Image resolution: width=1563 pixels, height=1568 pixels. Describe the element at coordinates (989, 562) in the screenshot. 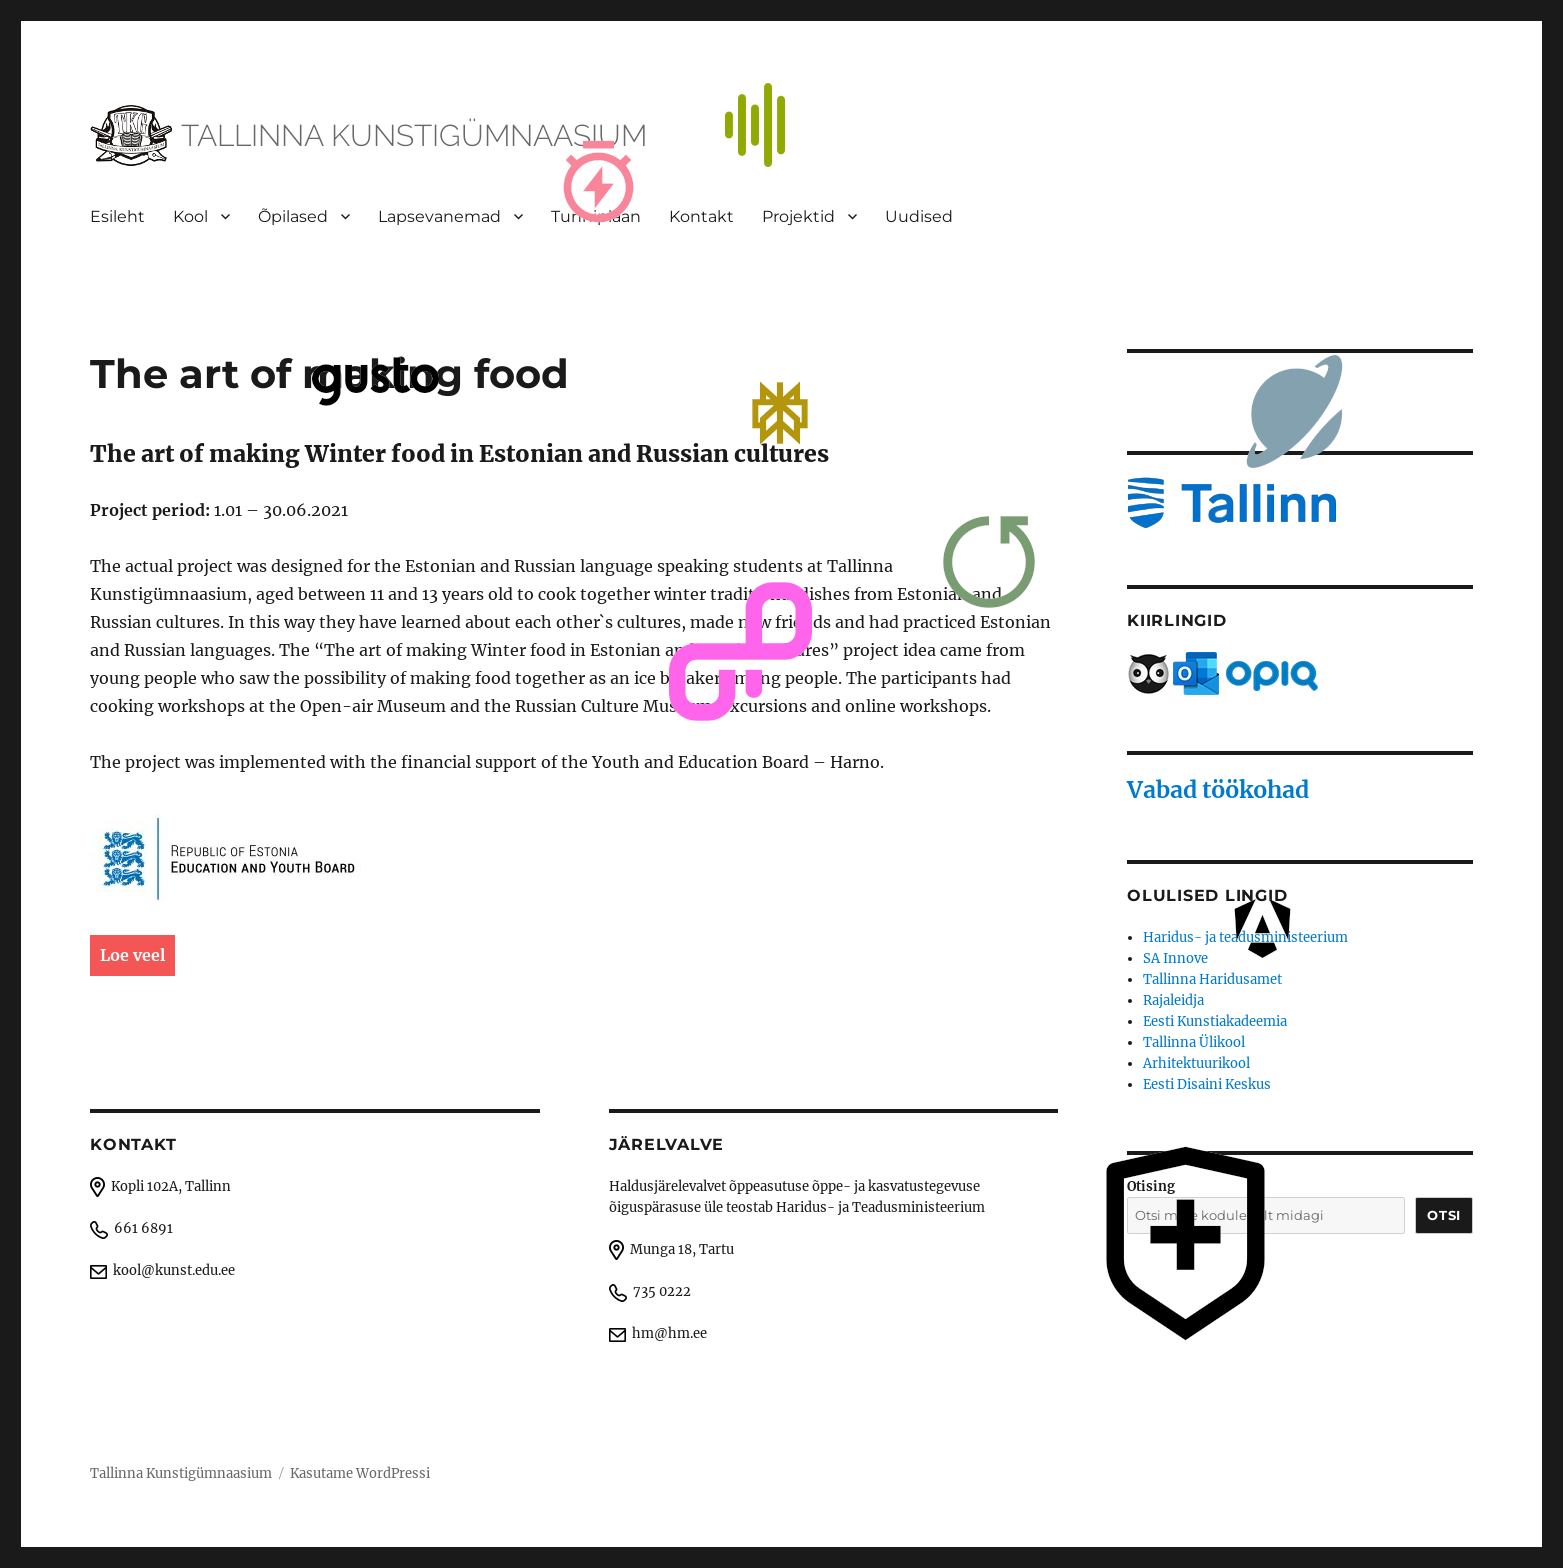

I see `reset to previous state` at that location.